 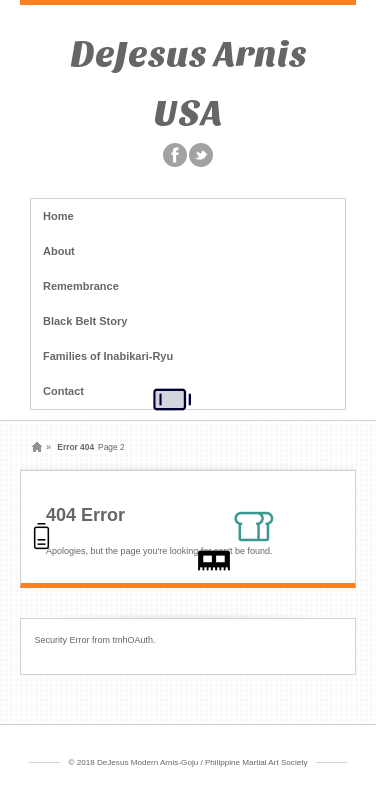 I want to click on view device memory or RAM usage, so click(x=214, y=560).